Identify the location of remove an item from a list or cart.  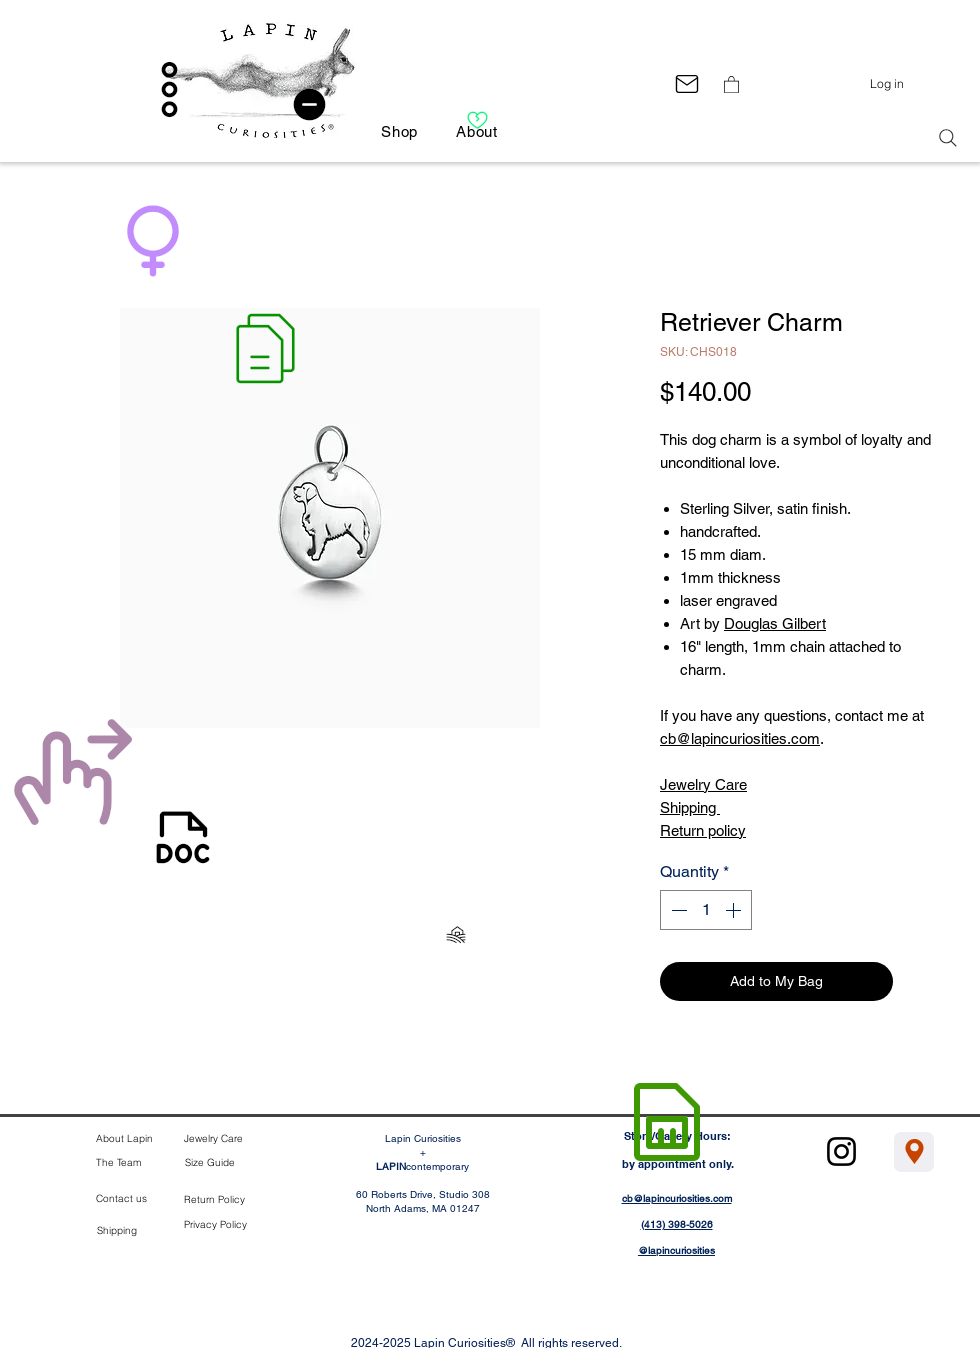
(309, 104).